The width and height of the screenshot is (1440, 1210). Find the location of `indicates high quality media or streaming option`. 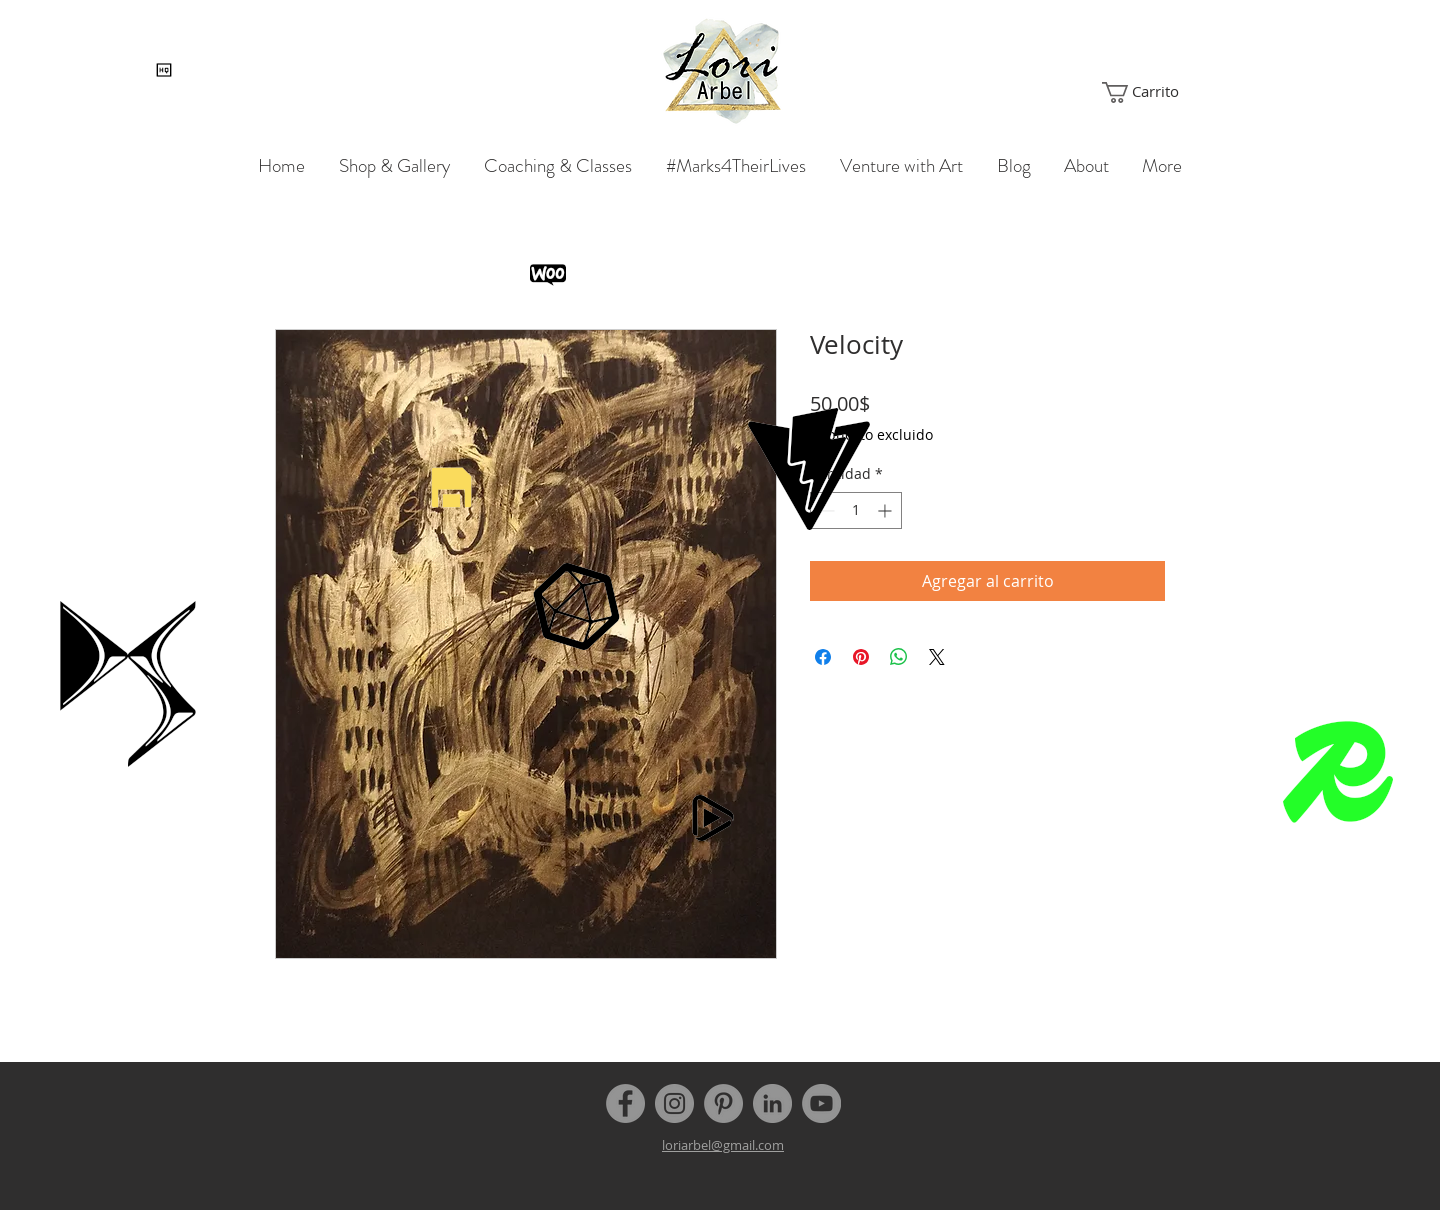

indicates high quality media or streaming option is located at coordinates (164, 70).